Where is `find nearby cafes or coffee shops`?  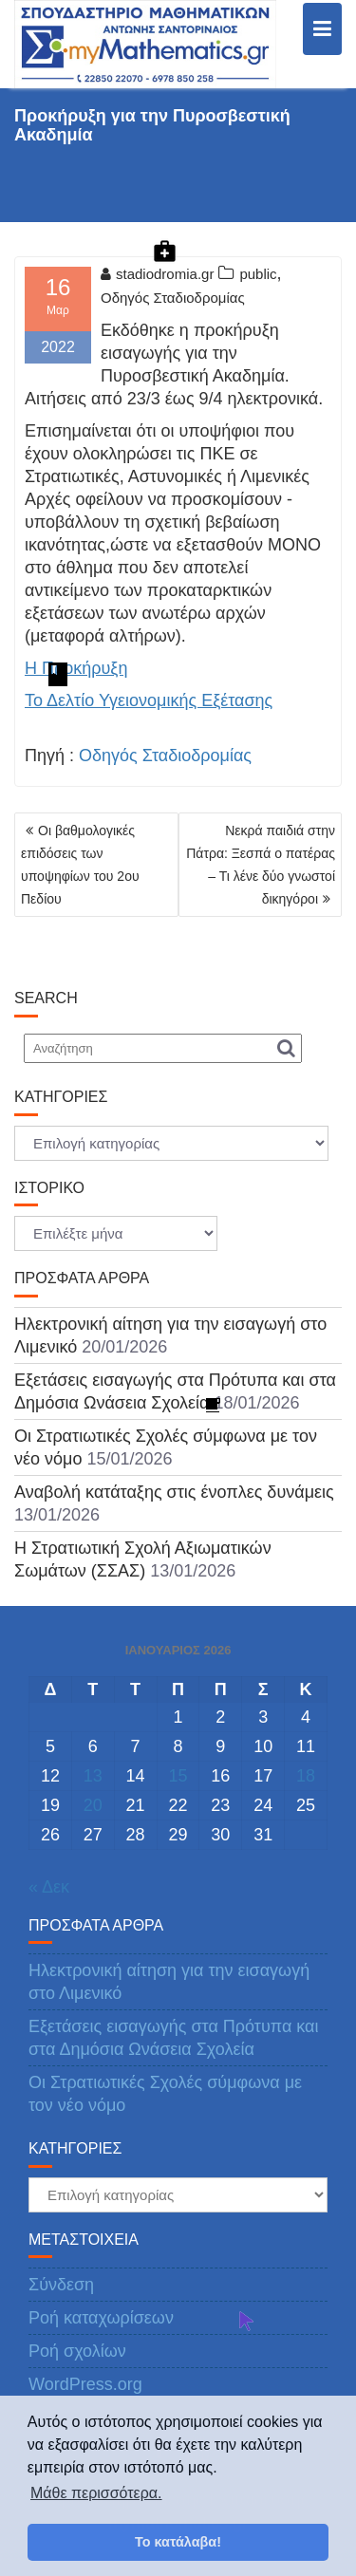
find nearby cafes or coffee shops is located at coordinates (212, 1405).